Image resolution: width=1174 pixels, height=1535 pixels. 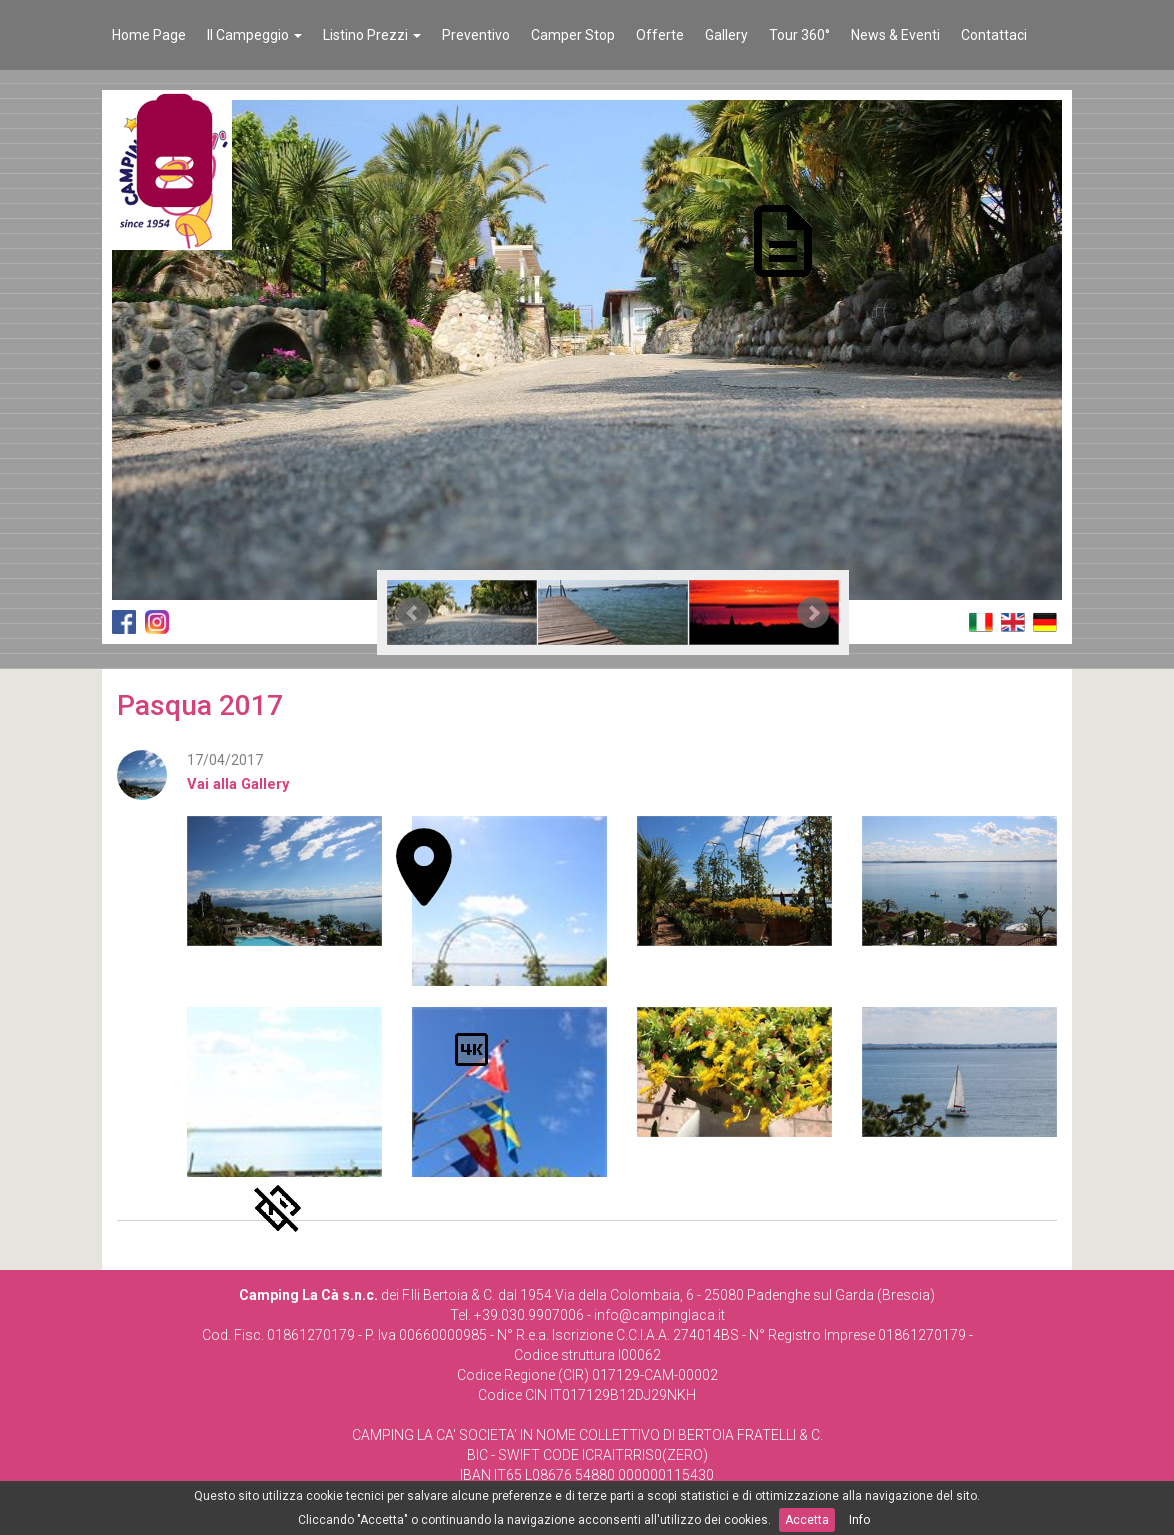 I want to click on indicates 4K resolution video quality, so click(x=471, y=1049).